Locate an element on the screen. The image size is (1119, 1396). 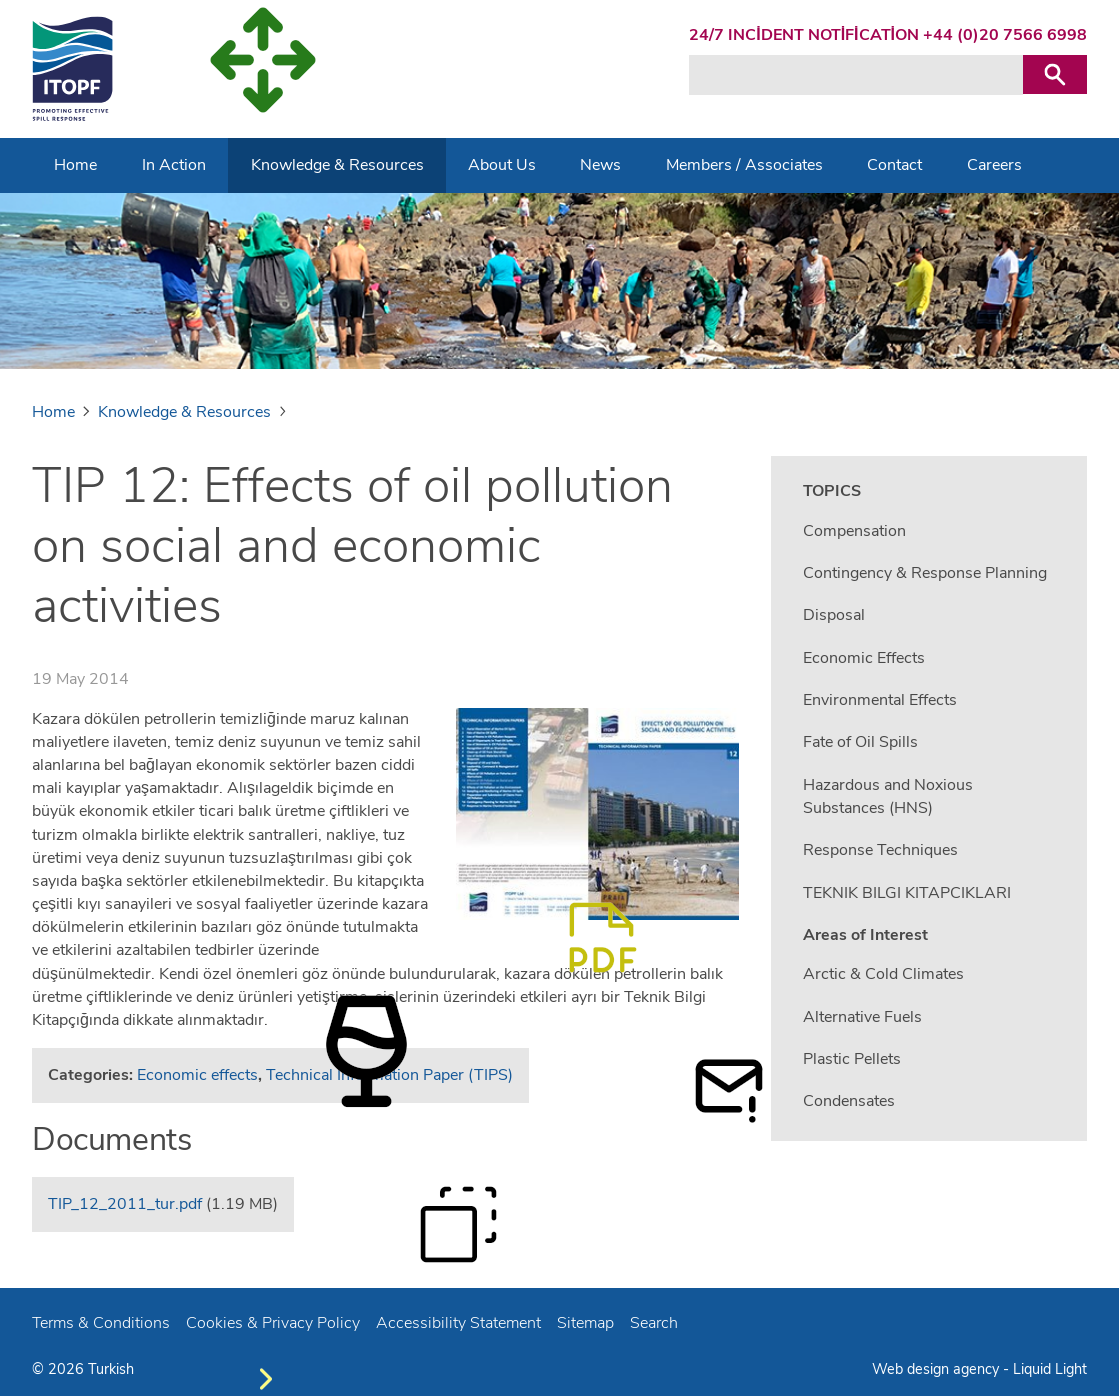
navigate to the next item or screen is located at coordinates (266, 1379).